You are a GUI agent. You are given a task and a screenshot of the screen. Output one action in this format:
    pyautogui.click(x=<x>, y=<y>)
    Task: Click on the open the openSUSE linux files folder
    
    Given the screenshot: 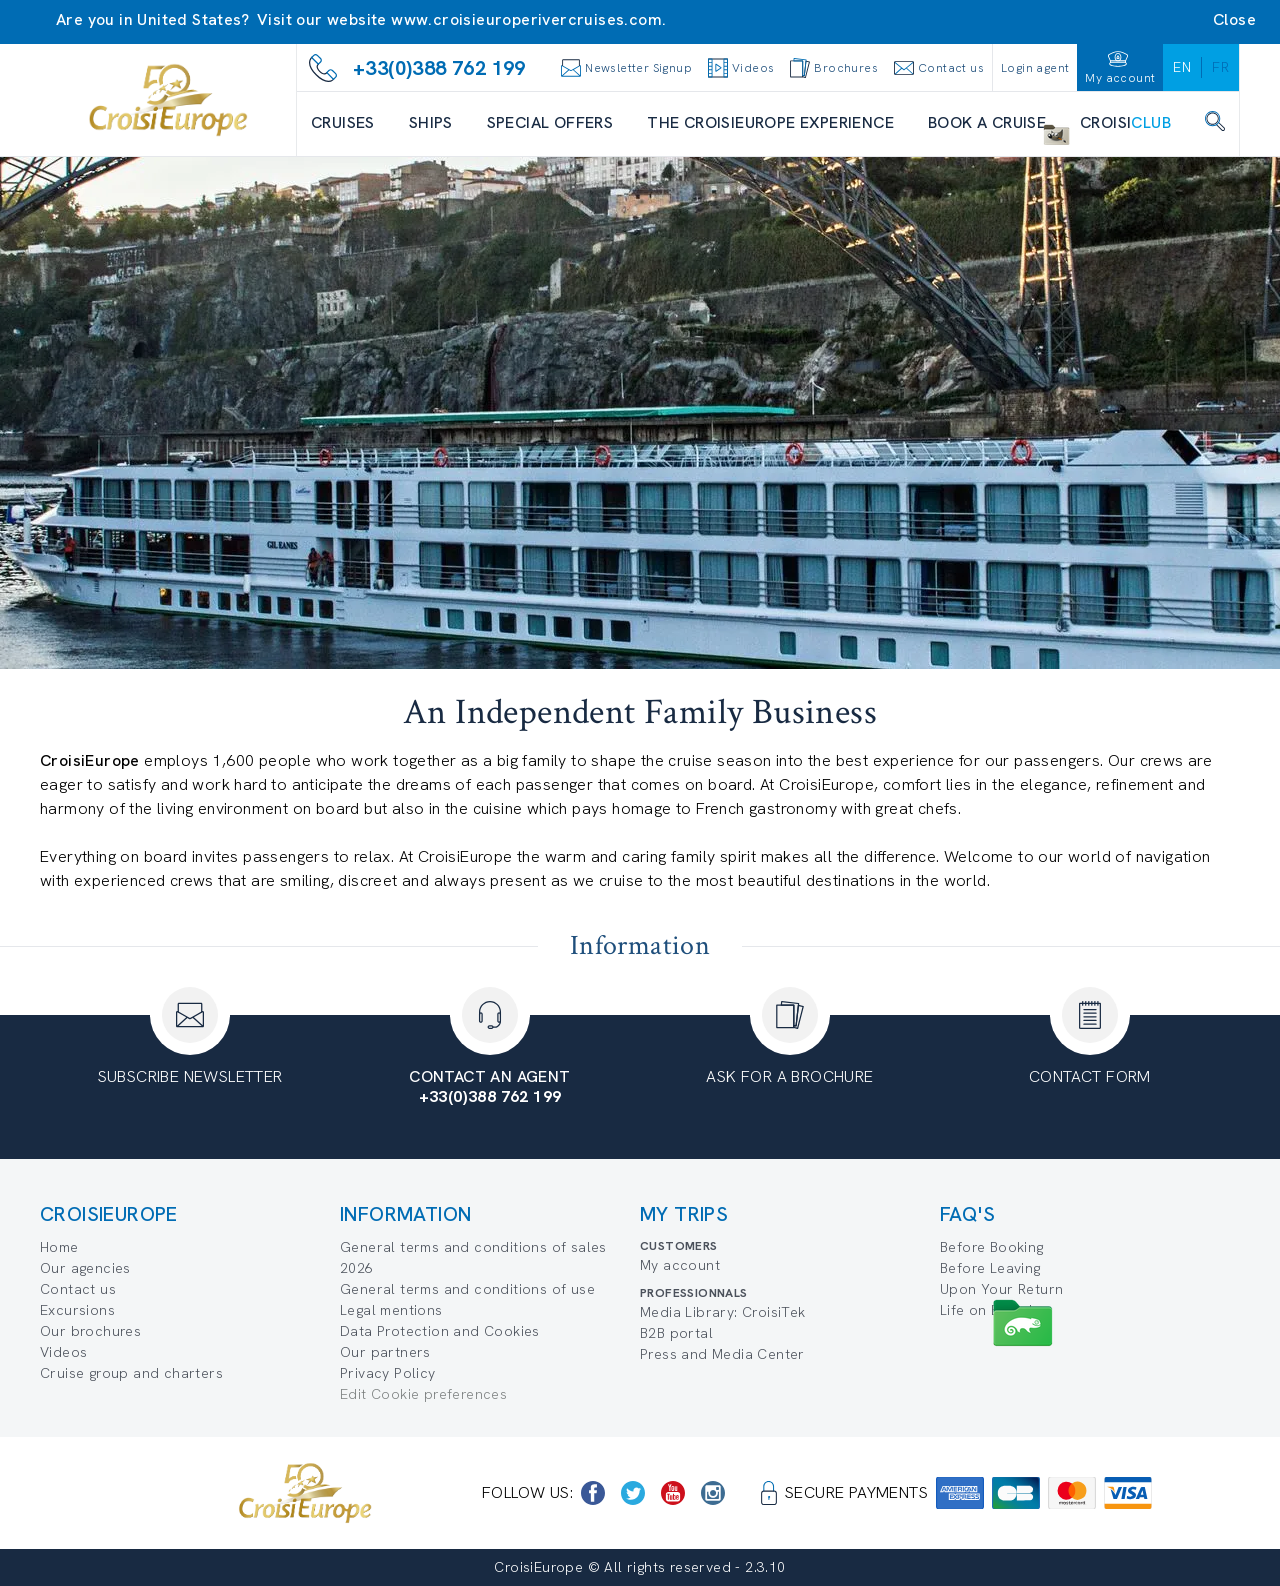 What is the action you would take?
    pyautogui.click(x=1022, y=1324)
    